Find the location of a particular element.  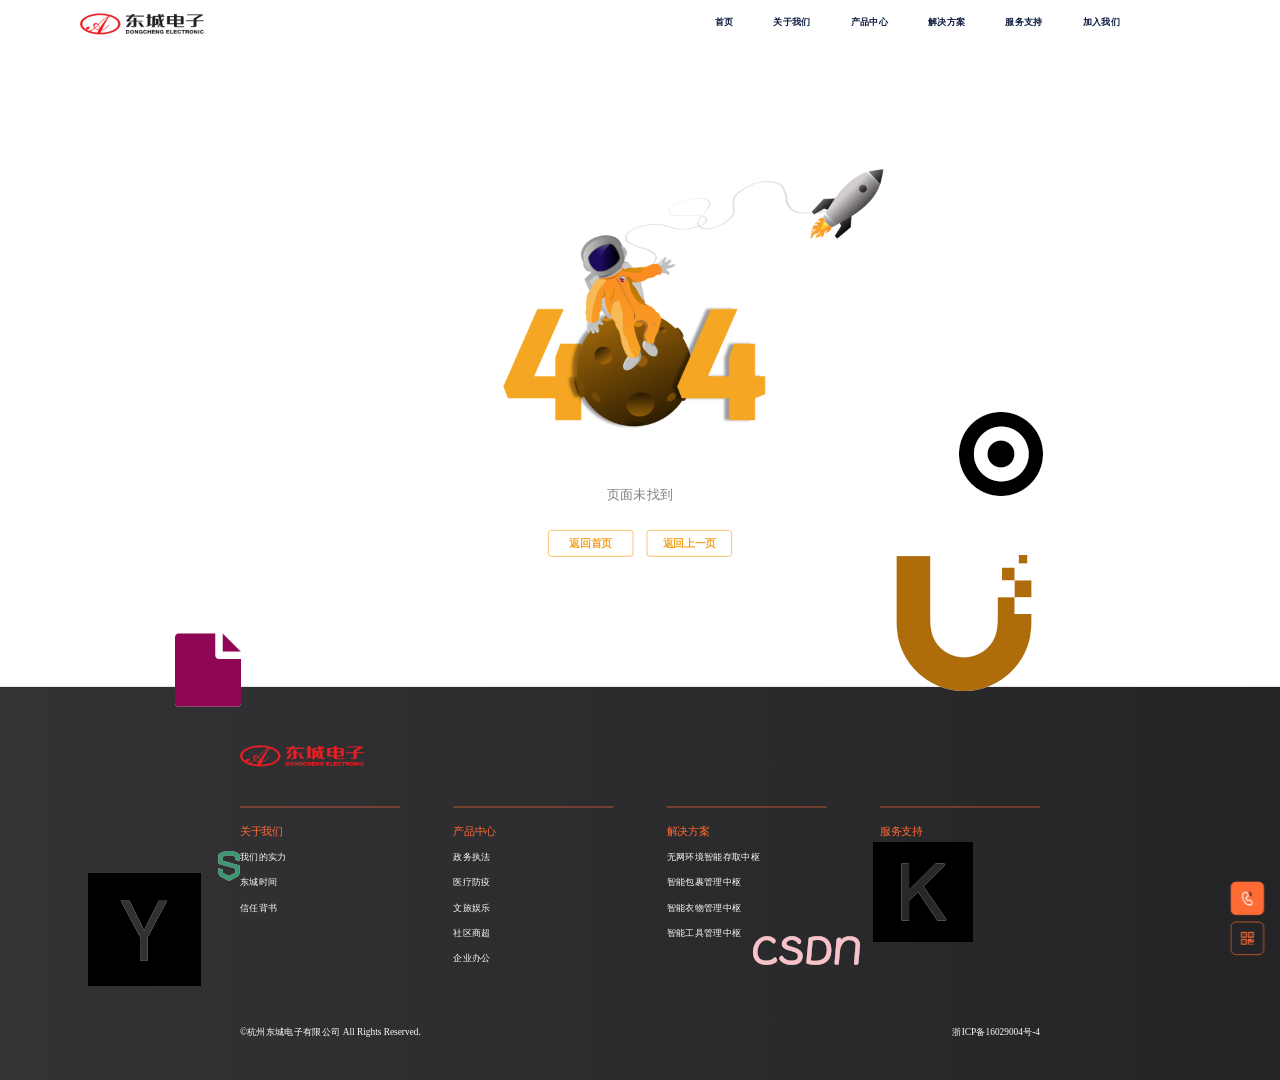

symphony messaging platform logo is located at coordinates (229, 866).